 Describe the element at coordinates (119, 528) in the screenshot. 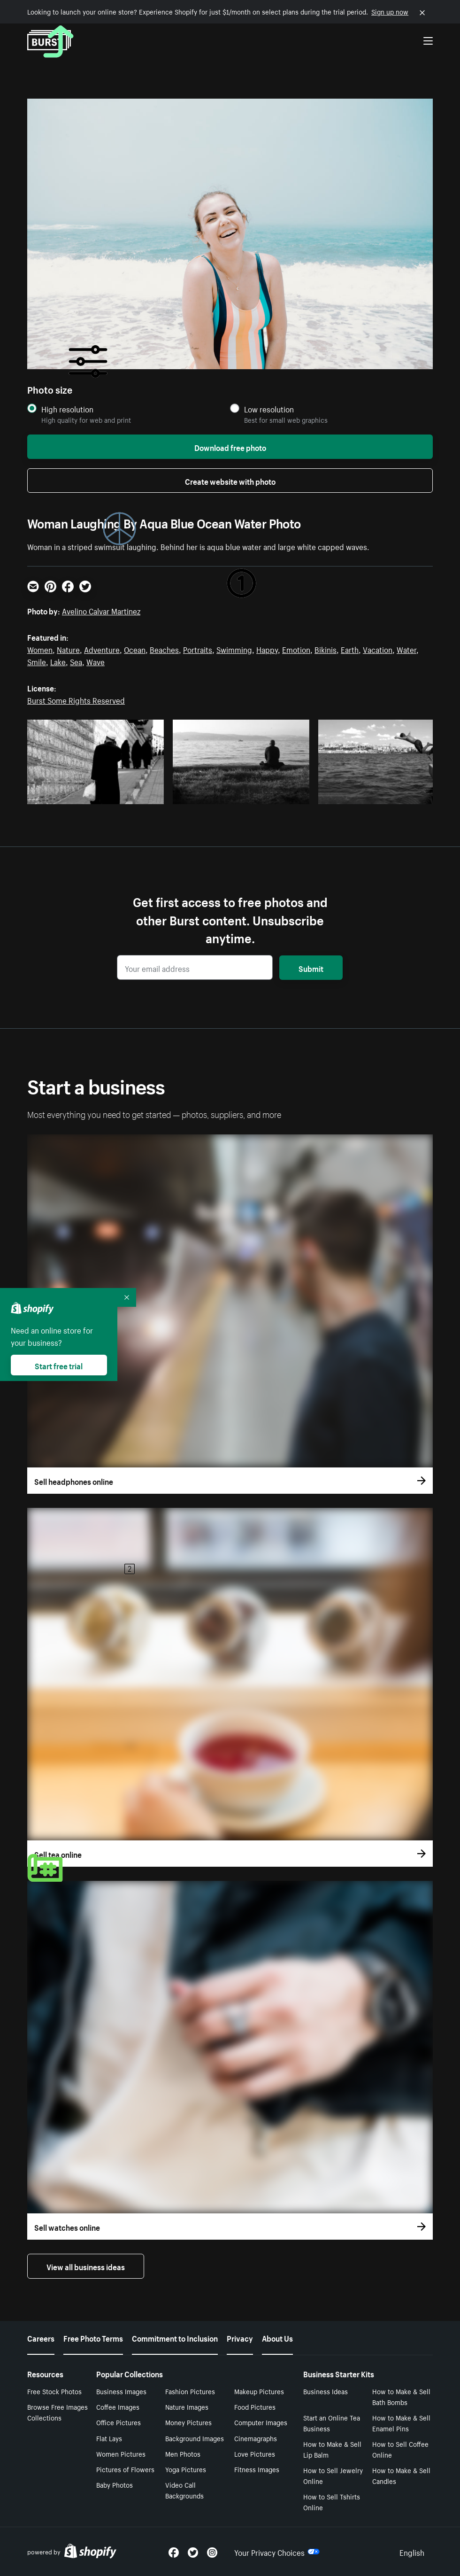

I see `peace symbol or anti-war indicator` at that location.